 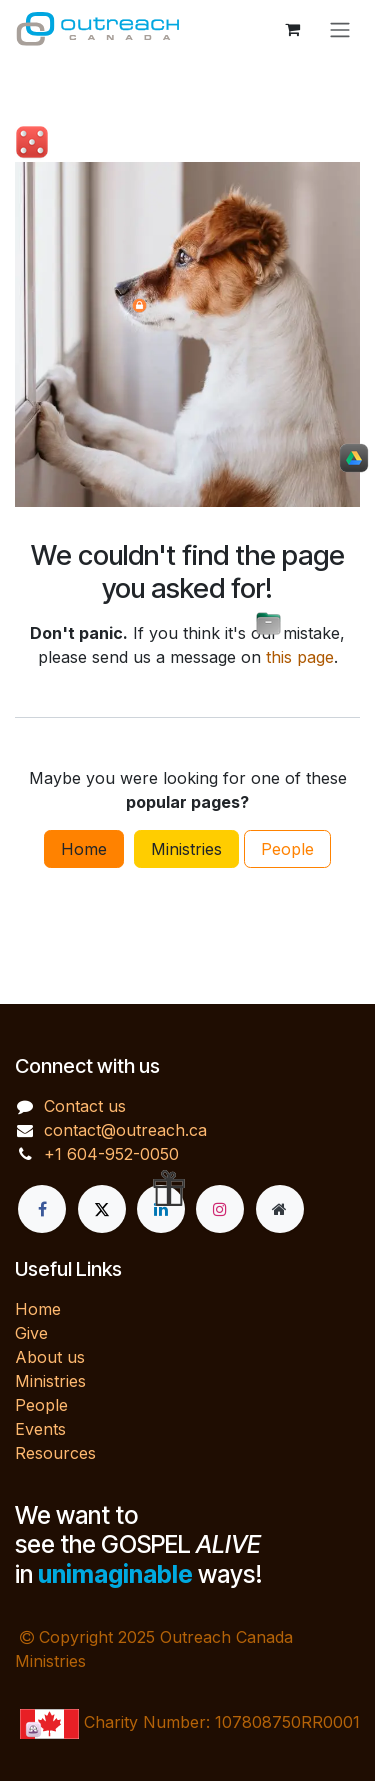 I want to click on open gpodder podcast manager, so click(x=33, y=1729).